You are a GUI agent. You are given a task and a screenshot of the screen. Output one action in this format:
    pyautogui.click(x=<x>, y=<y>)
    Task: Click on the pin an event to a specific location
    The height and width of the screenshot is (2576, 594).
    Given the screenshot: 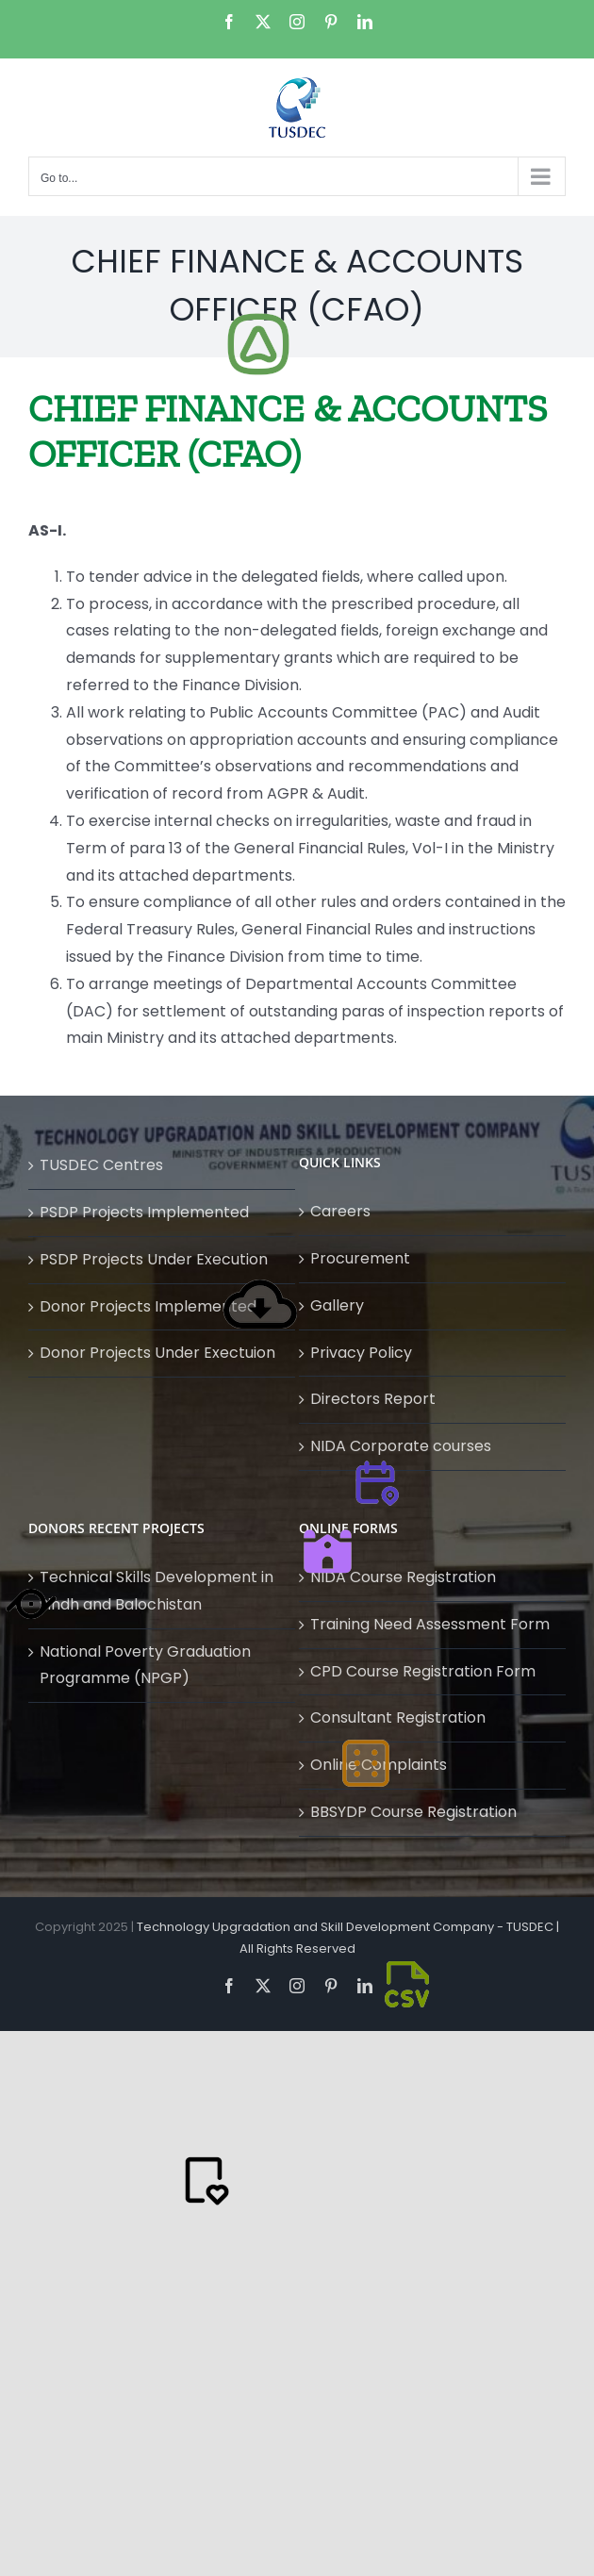 What is the action you would take?
    pyautogui.click(x=375, y=1482)
    